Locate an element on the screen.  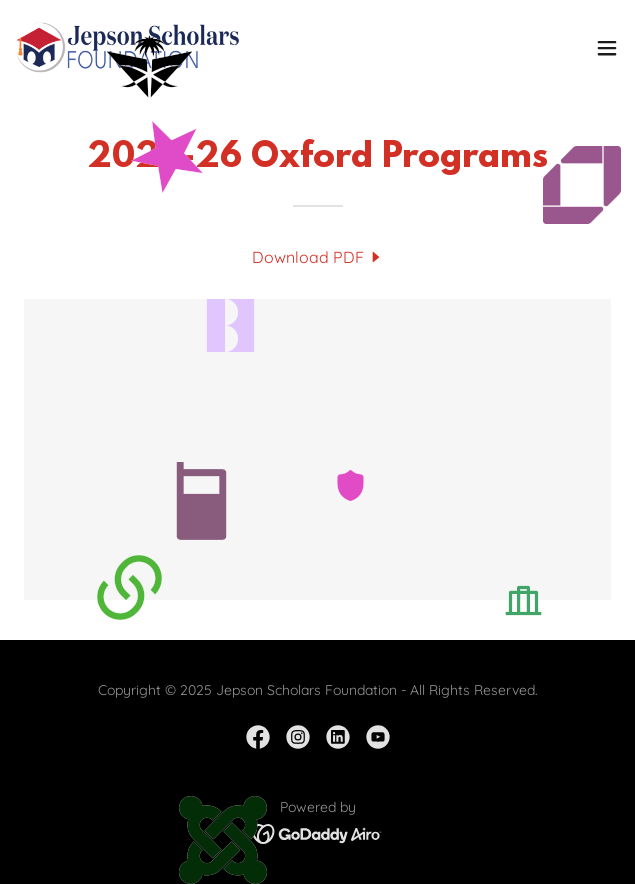
luggage deposit or storage location is located at coordinates (523, 600).